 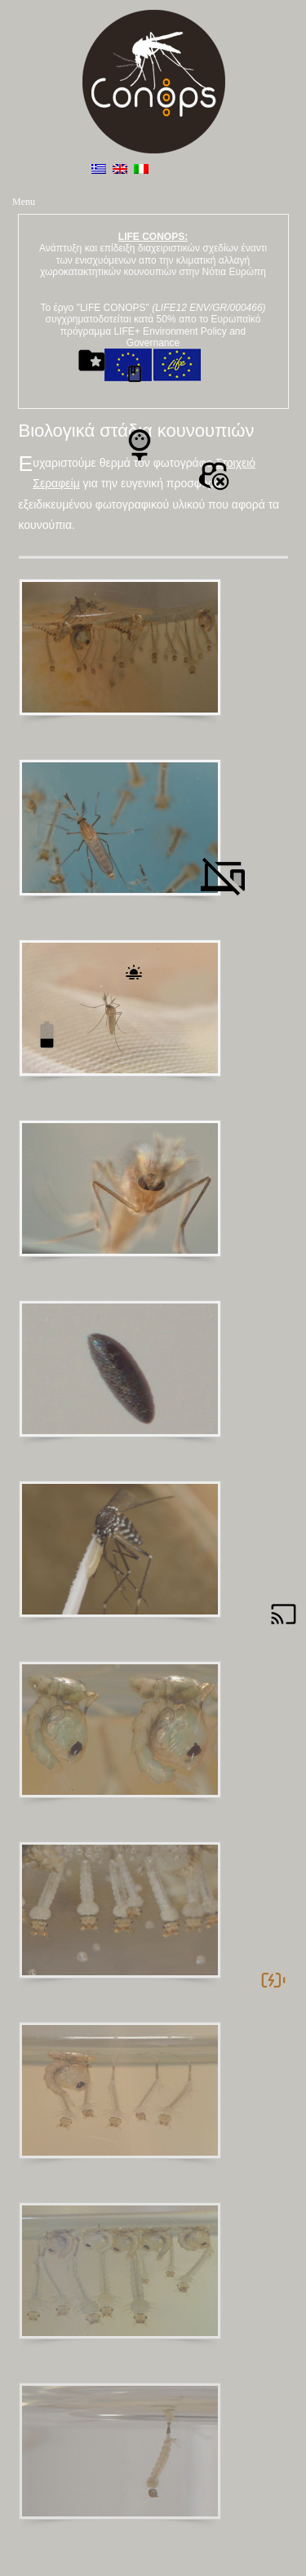 I want to click on indicates sunset or evening time, so click(x=134, y=972).